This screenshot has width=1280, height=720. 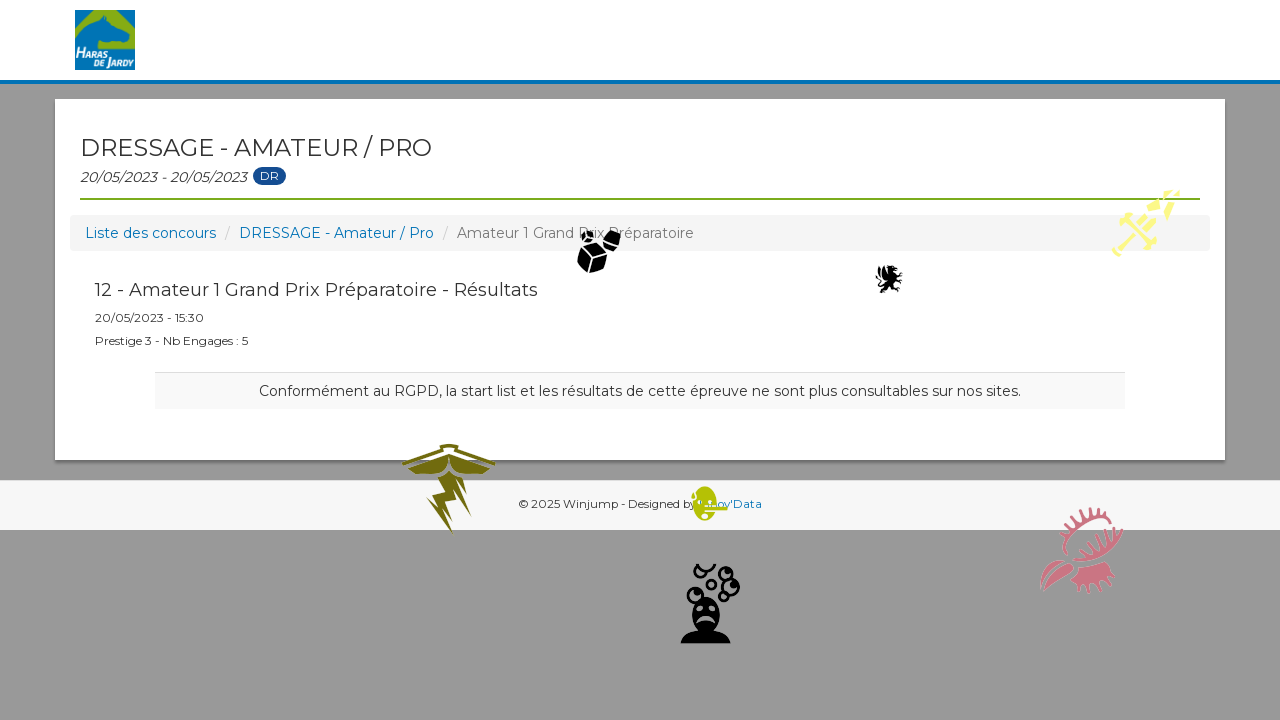 What do you see at coordinates (598, 251) in the screenshot?
I see `roll dice or randomize outcome` at bounding box center [598, 251].